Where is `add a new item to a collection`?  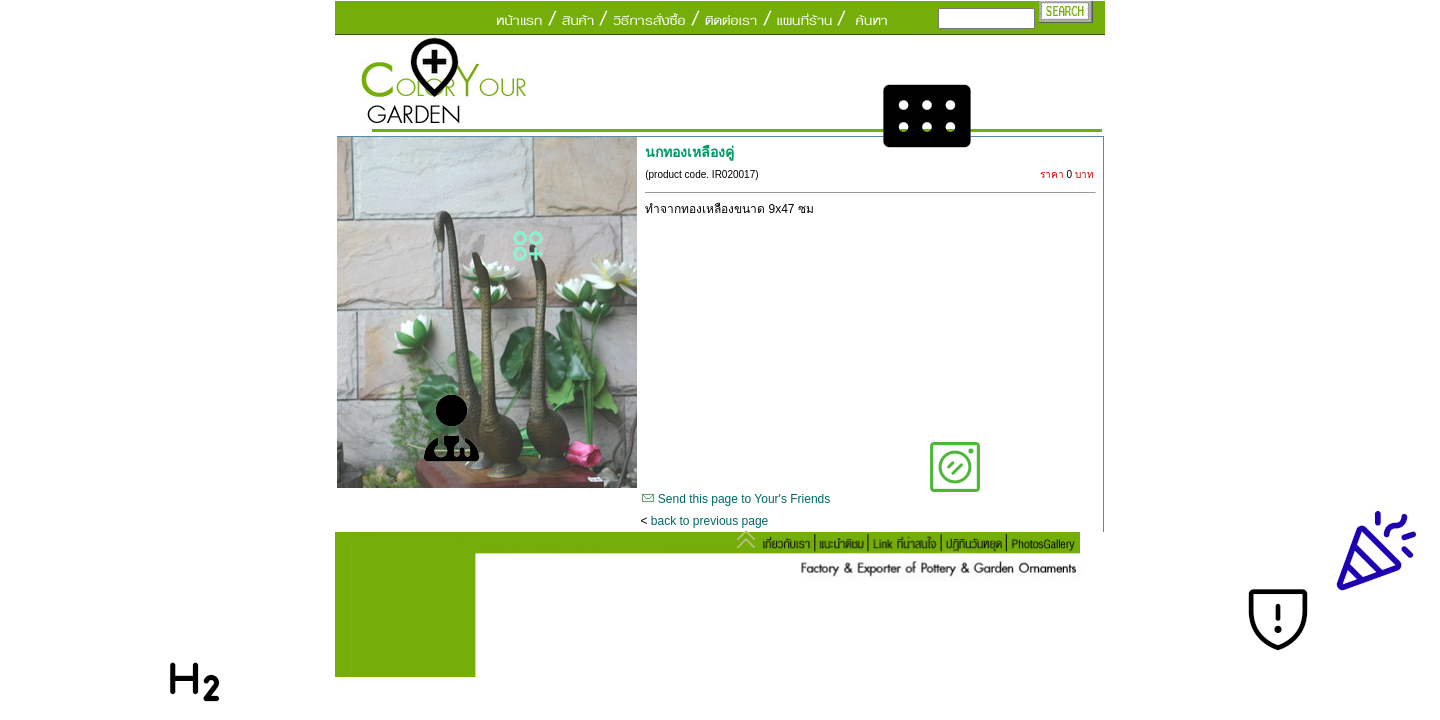
add a new item to a collection is located at coordinates (528, 246).